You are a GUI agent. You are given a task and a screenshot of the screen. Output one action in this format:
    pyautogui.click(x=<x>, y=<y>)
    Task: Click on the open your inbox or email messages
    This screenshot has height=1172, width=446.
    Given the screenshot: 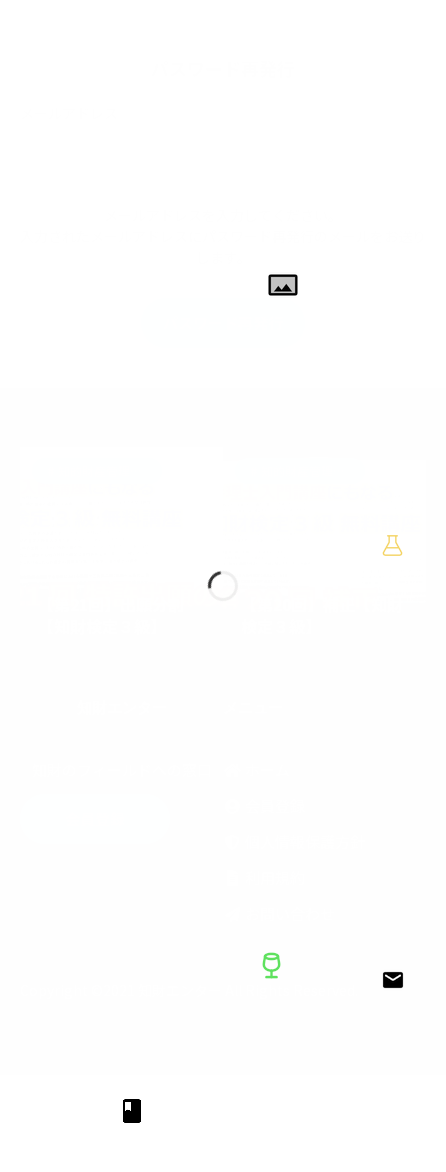 What is the action you would take?
    pyautogui.click(x=393, y=980)
    